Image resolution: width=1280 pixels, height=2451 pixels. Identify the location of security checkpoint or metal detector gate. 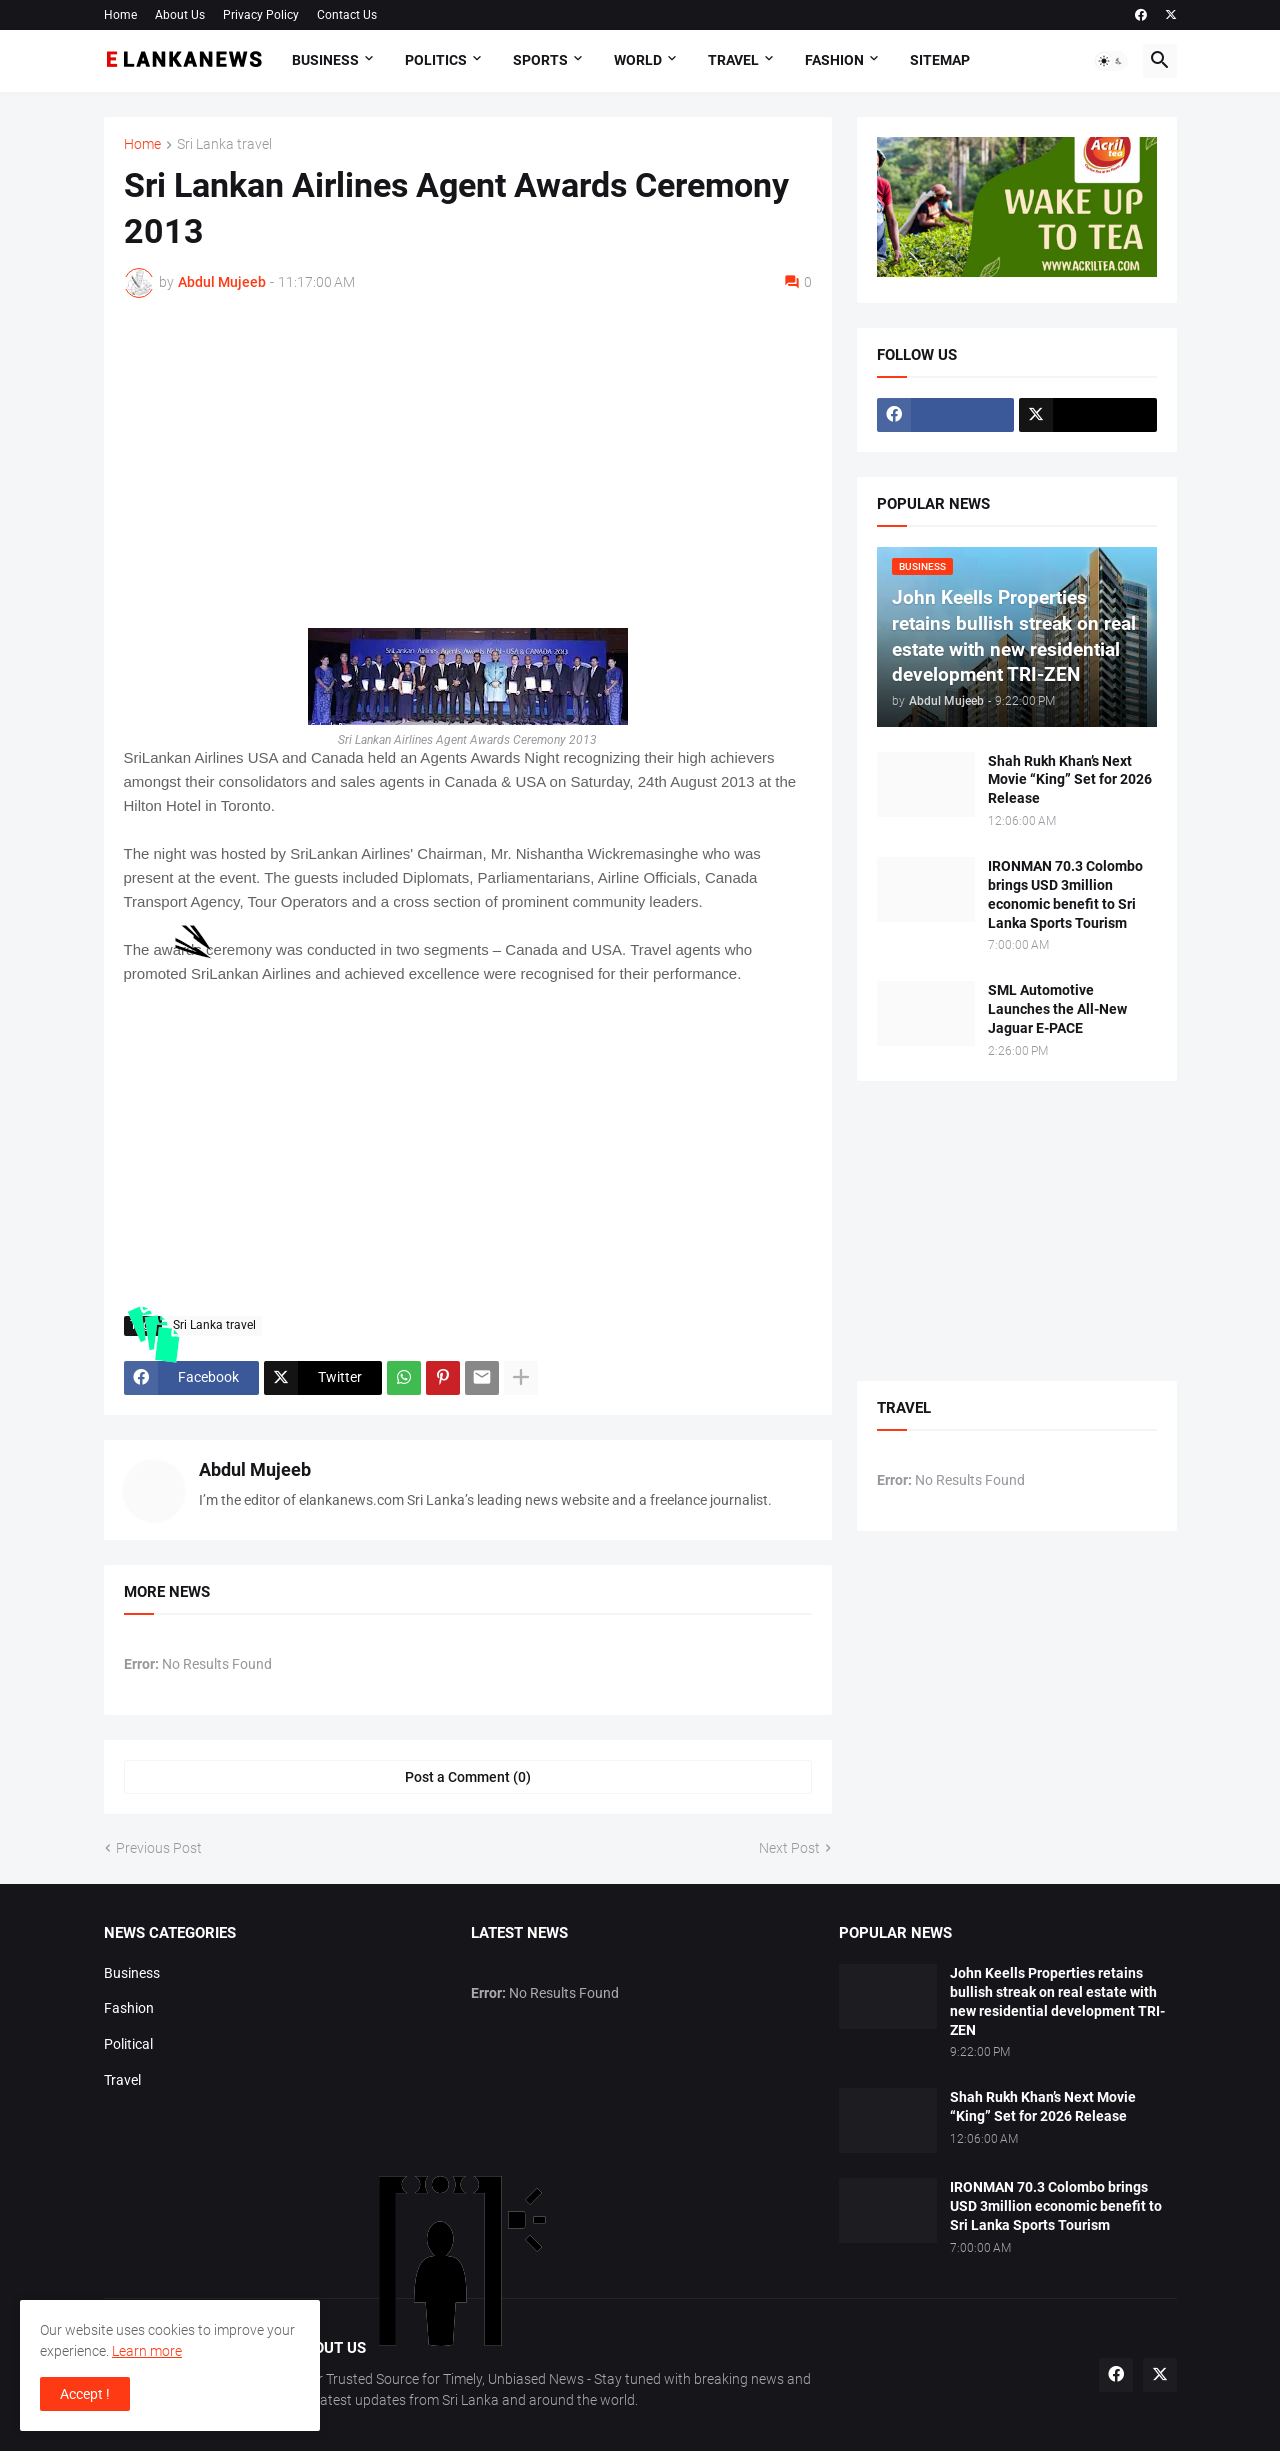
(458, 2261).